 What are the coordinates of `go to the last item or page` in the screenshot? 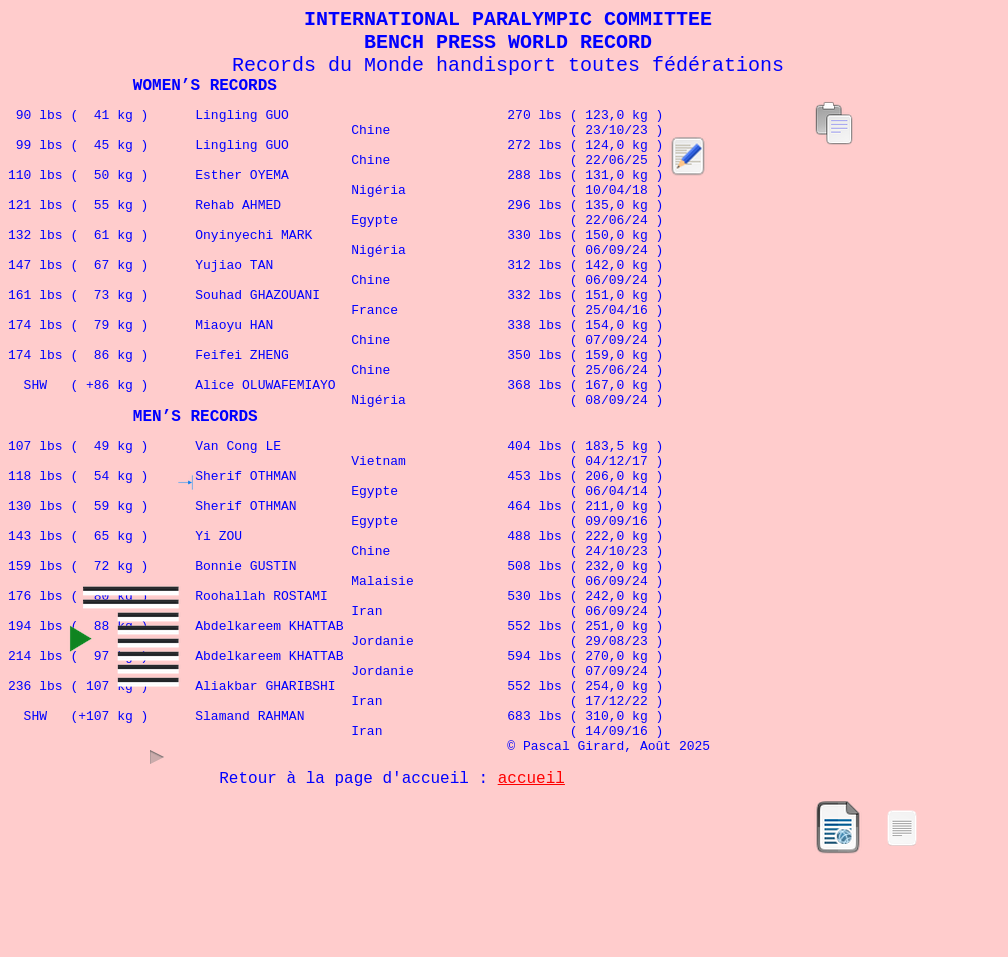 It's located at (185, 482).